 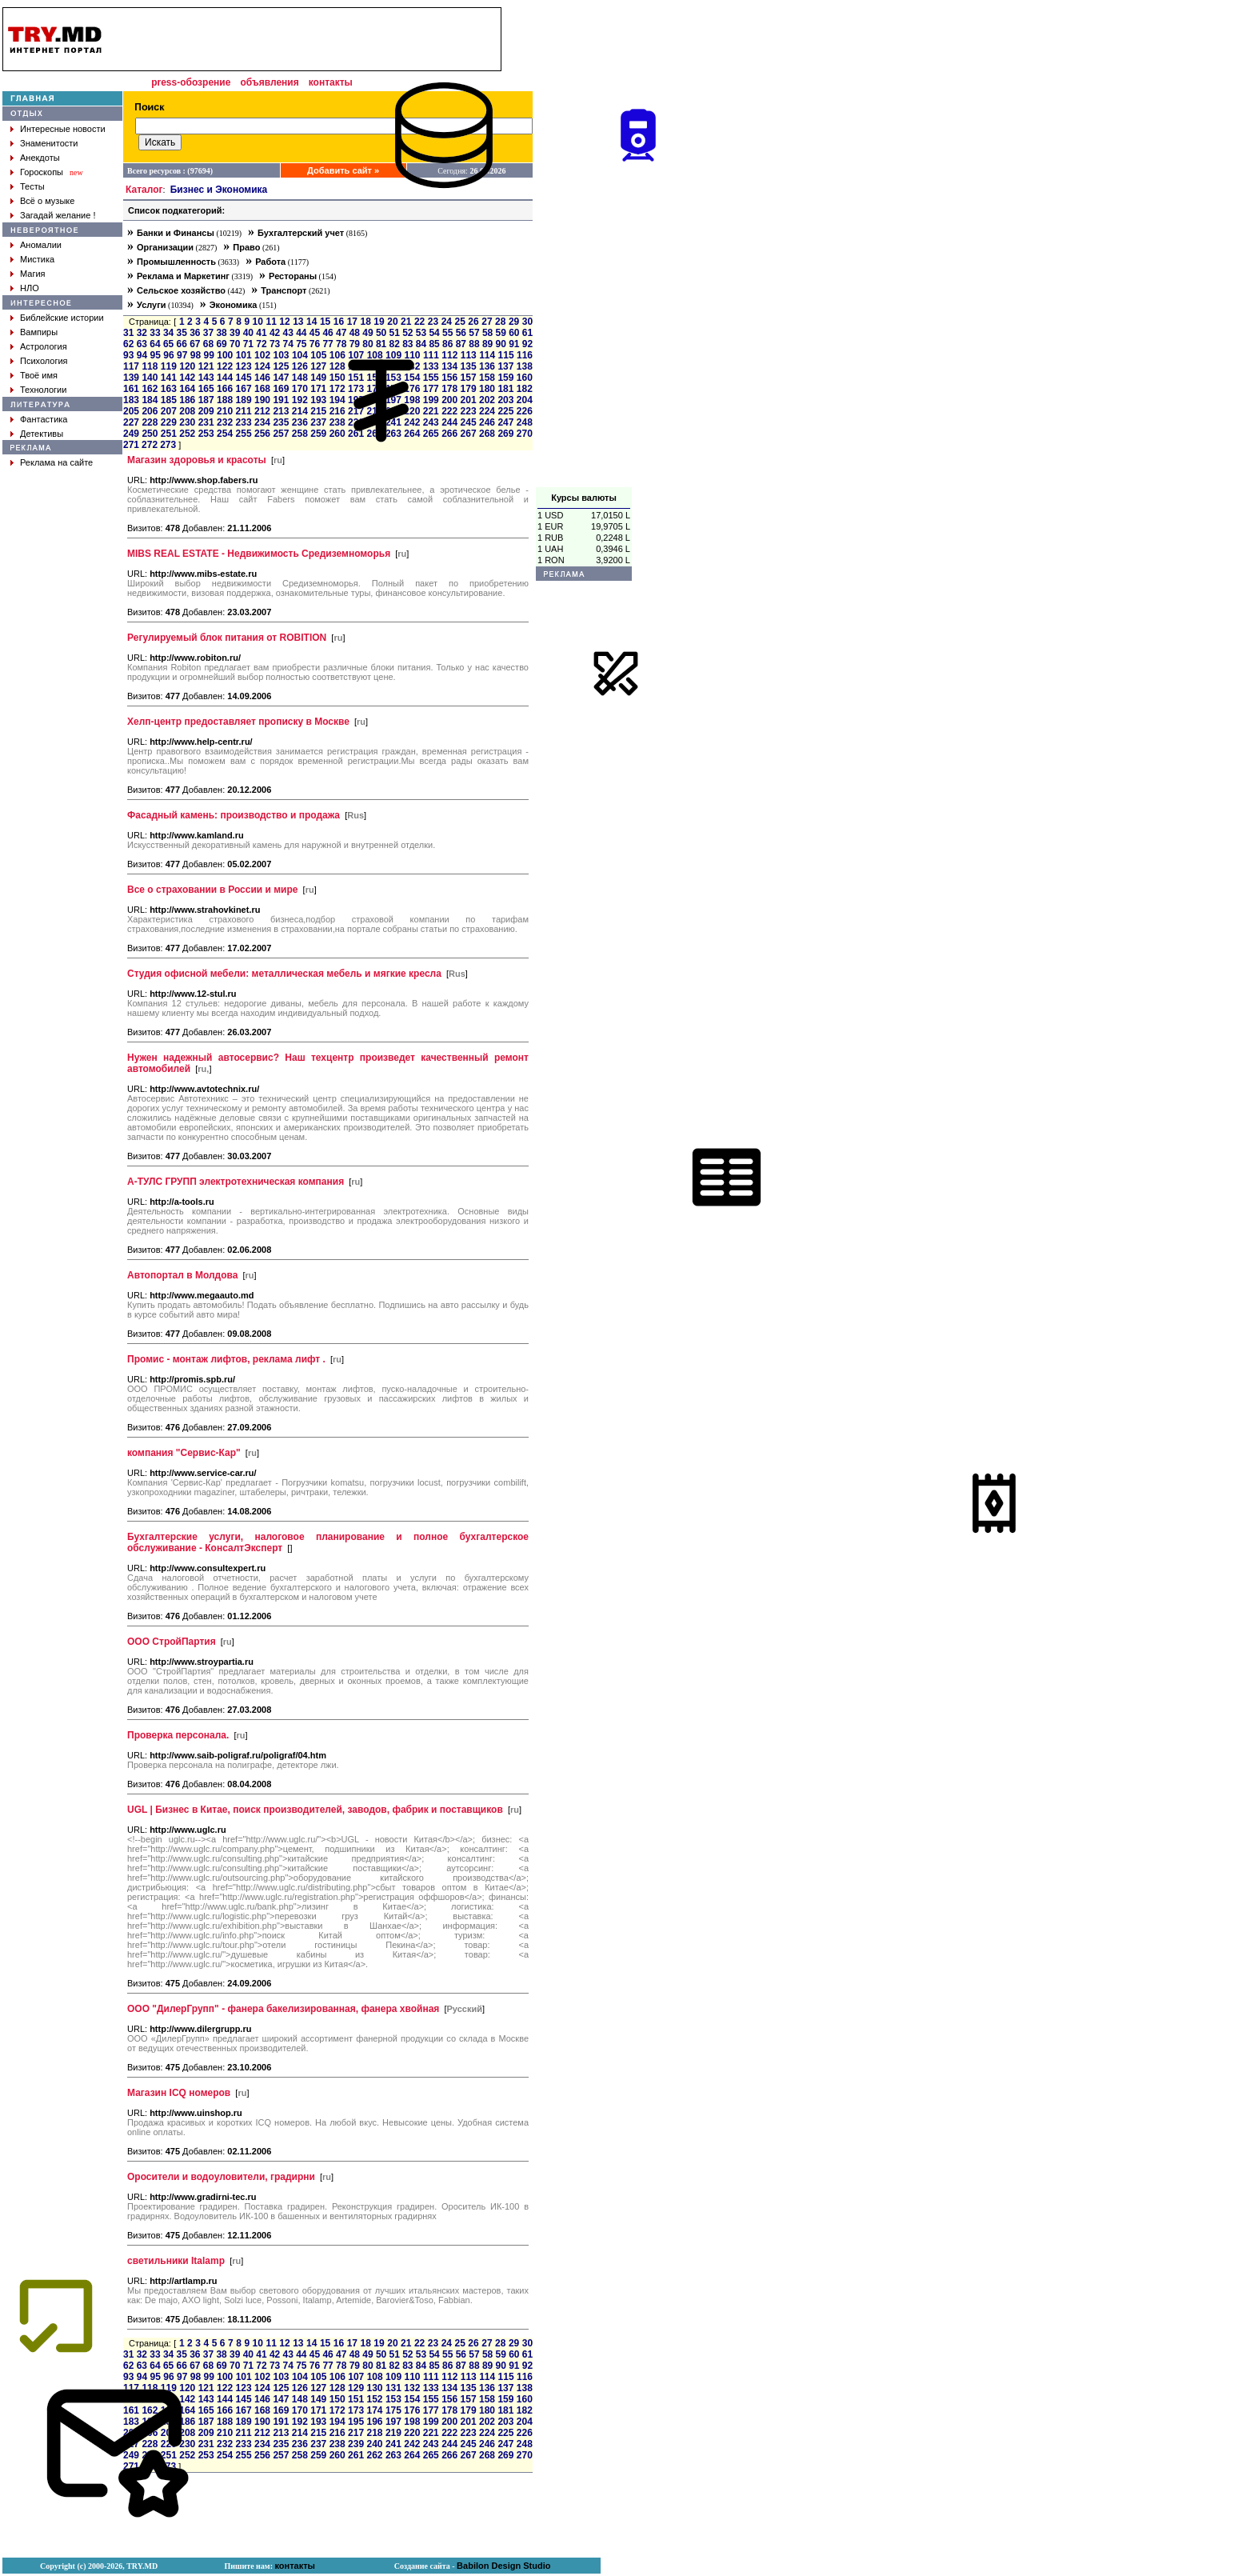 I want to click on mark task as complete, so click(x=56, y=2316).